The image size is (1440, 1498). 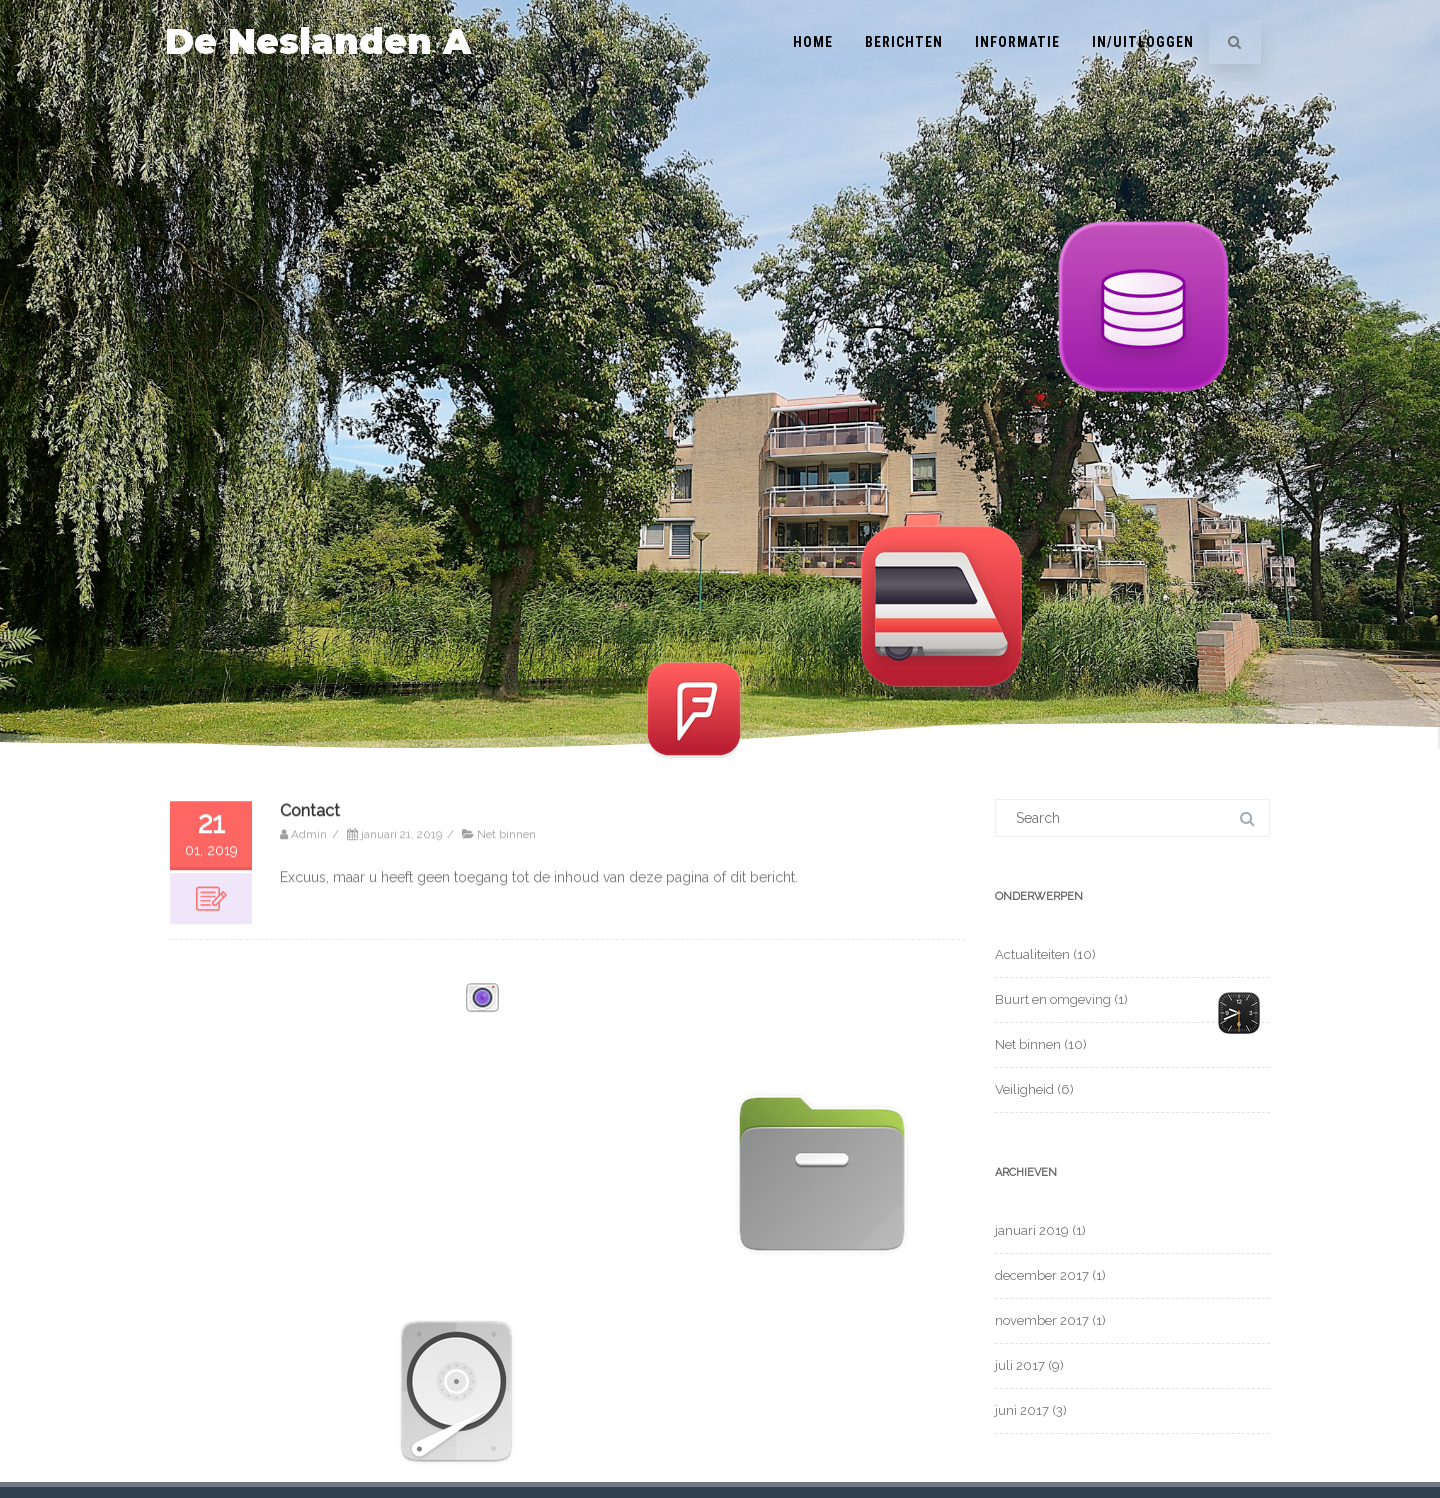 I want to click on open disk management utility, so click(x=456, y=1391).